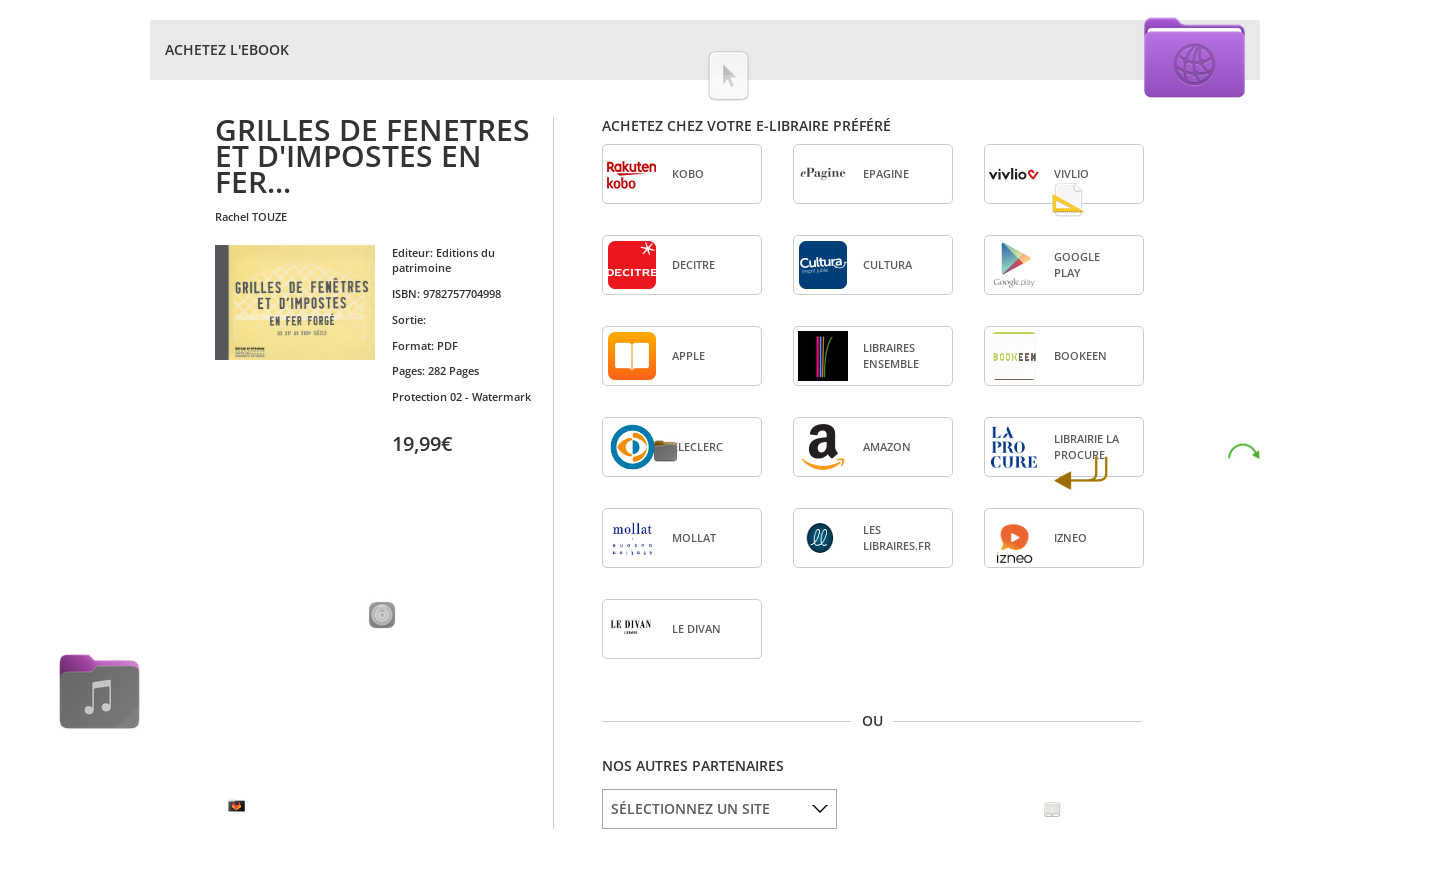  I want to click on open your music folder, so click(99, 691).